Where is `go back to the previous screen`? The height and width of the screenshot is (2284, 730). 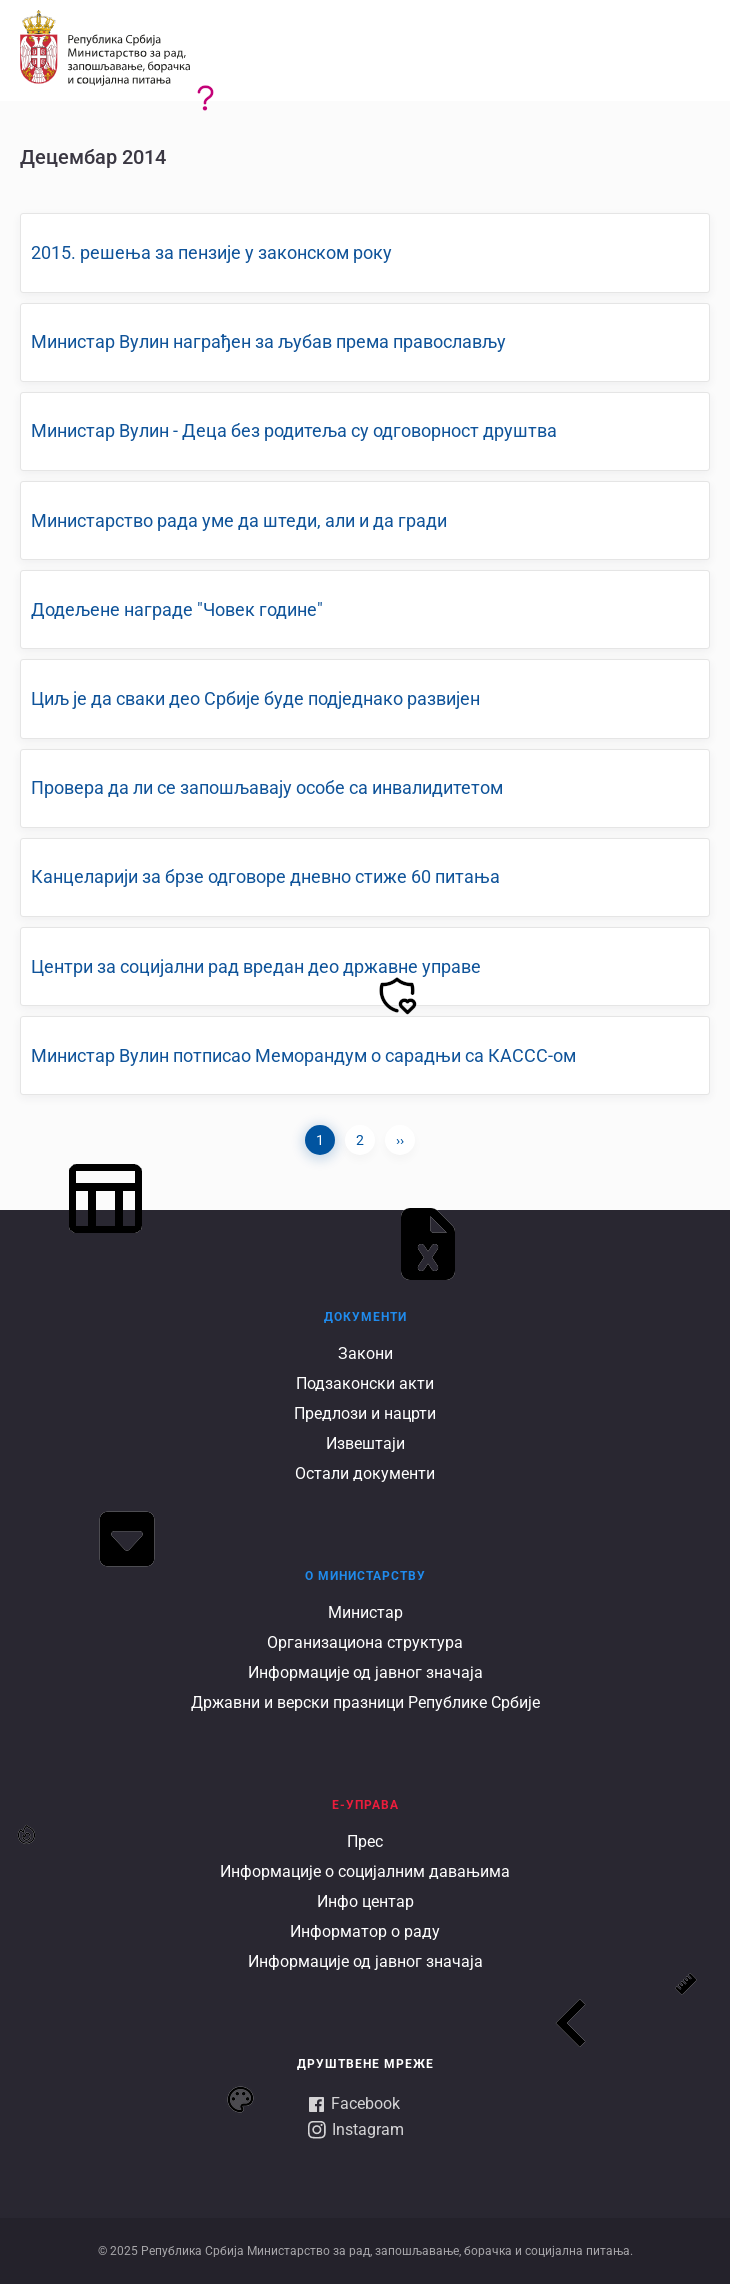 go back to the previous screen is located at coordinates (571, 2023).